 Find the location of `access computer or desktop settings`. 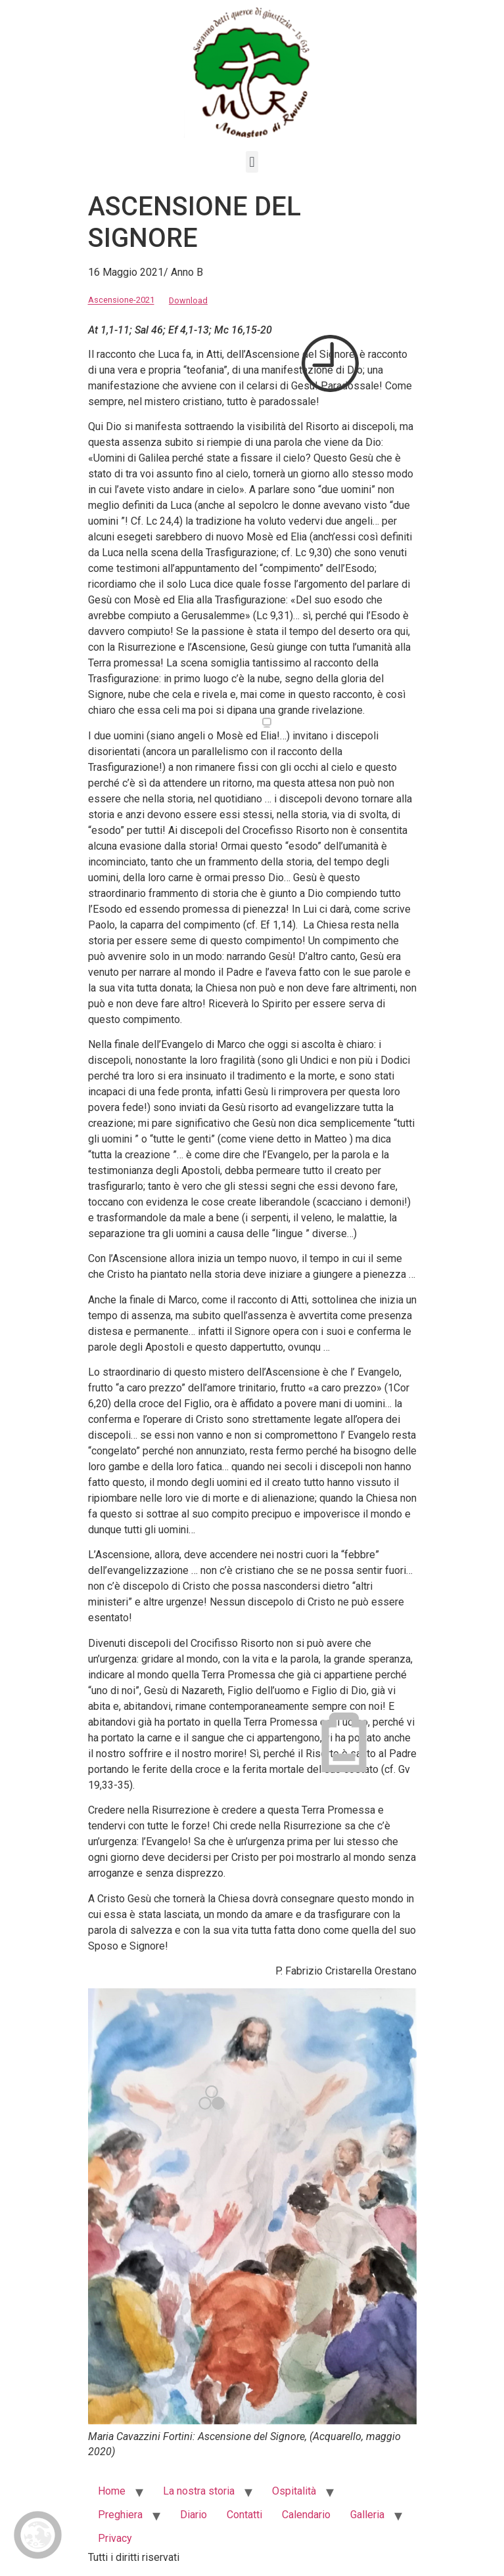

access computer or desktop settings is located at coordinates (267, 722).